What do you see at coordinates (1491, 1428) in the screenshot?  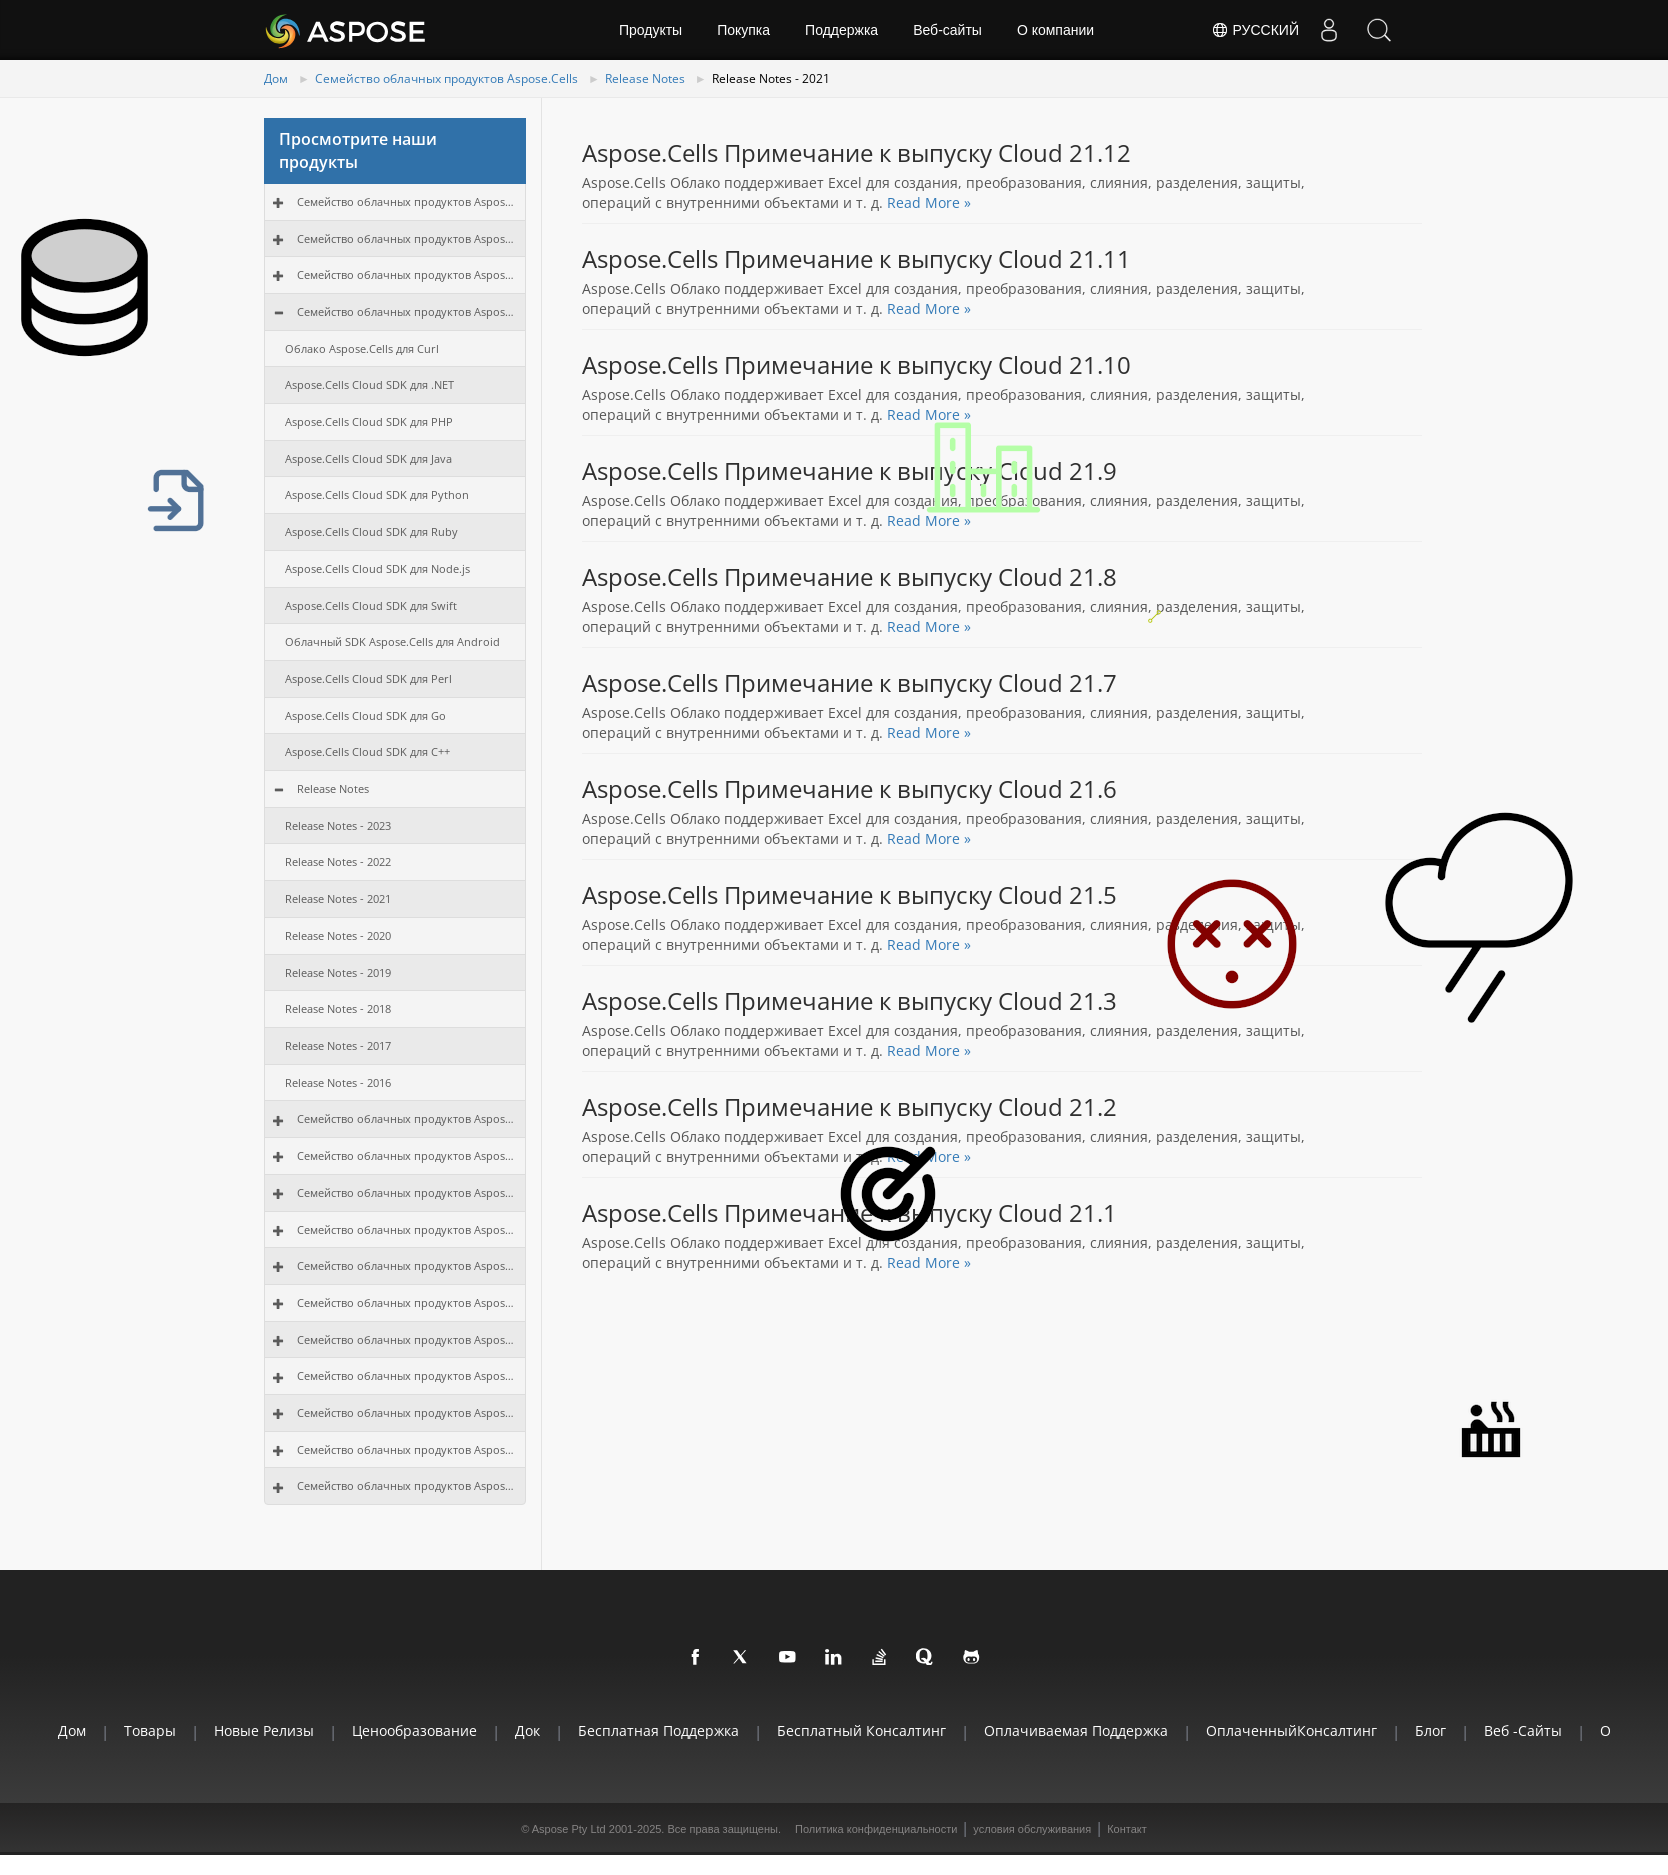 I see `indicates hot tub or spa amenity available` at bounding box center [1491, 1428].